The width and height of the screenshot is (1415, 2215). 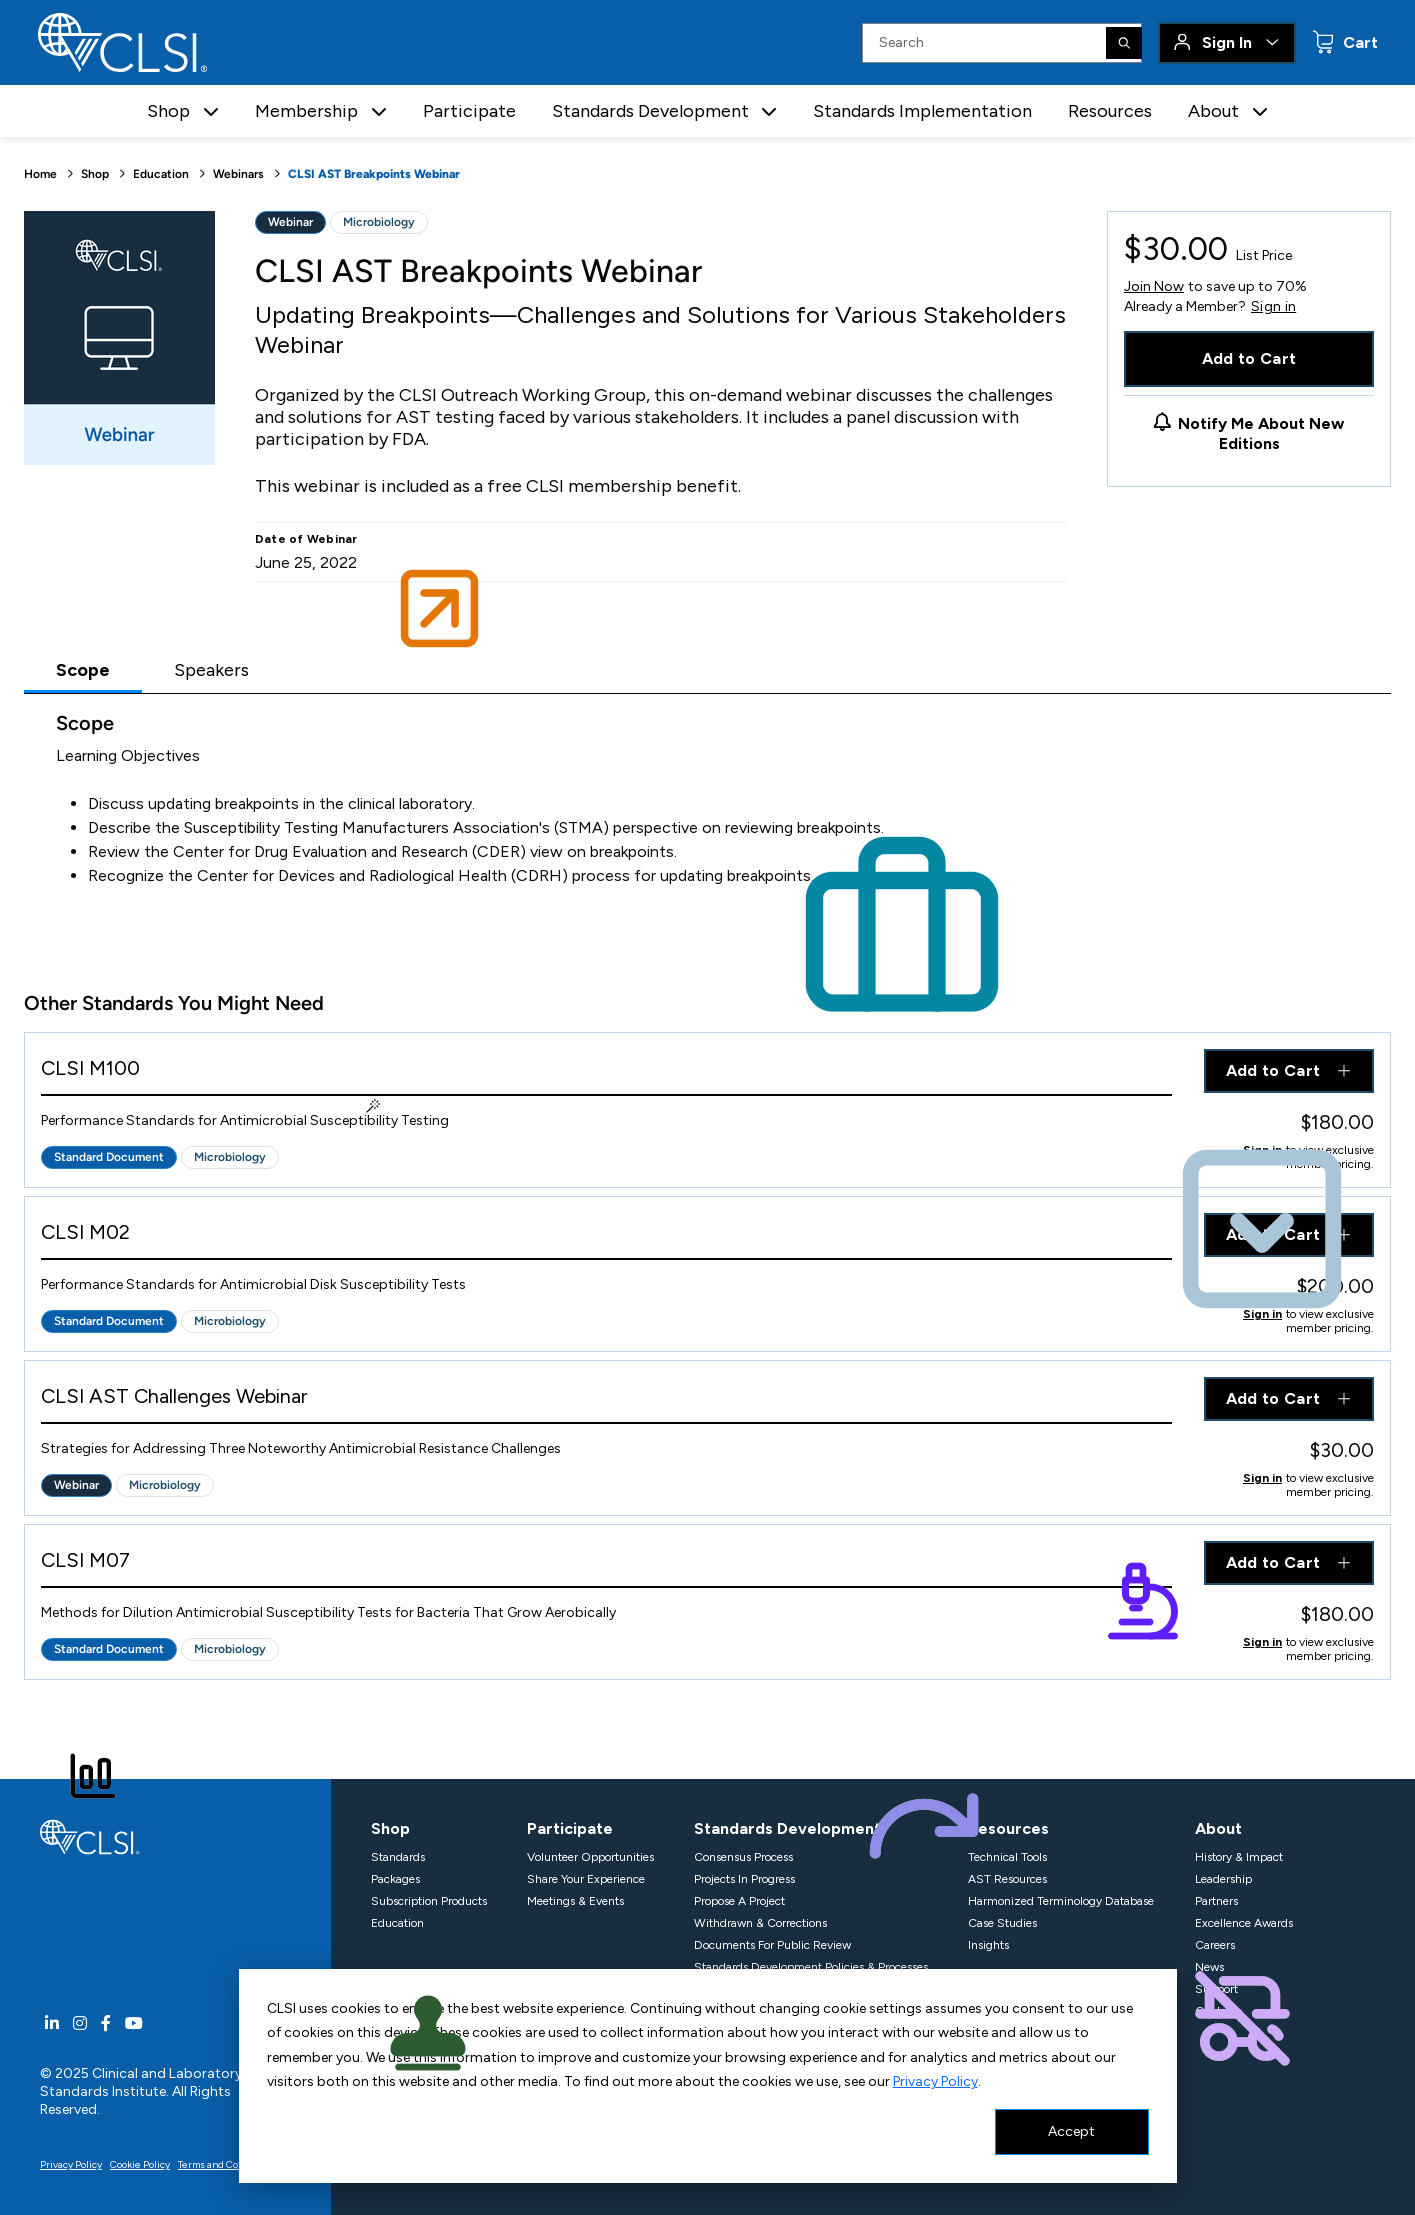 I want to click on apply a stamp or seal to a document, so click(x=428, y=2033).